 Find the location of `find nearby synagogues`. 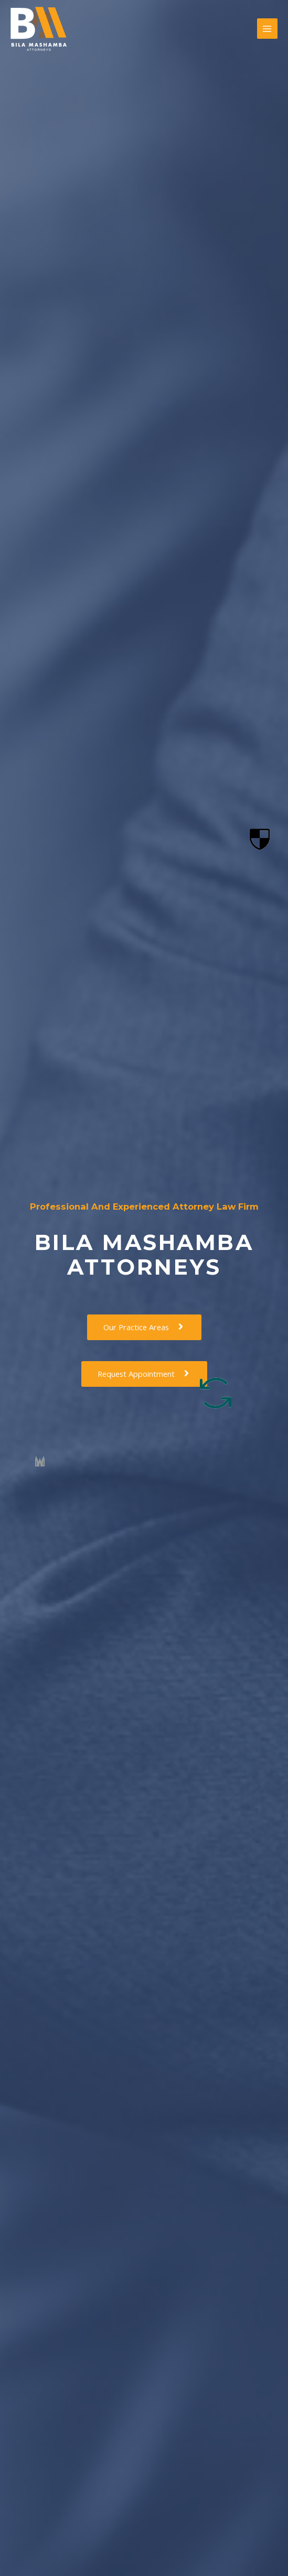

find nearby synagogues is located at coordinates (40, 1462).